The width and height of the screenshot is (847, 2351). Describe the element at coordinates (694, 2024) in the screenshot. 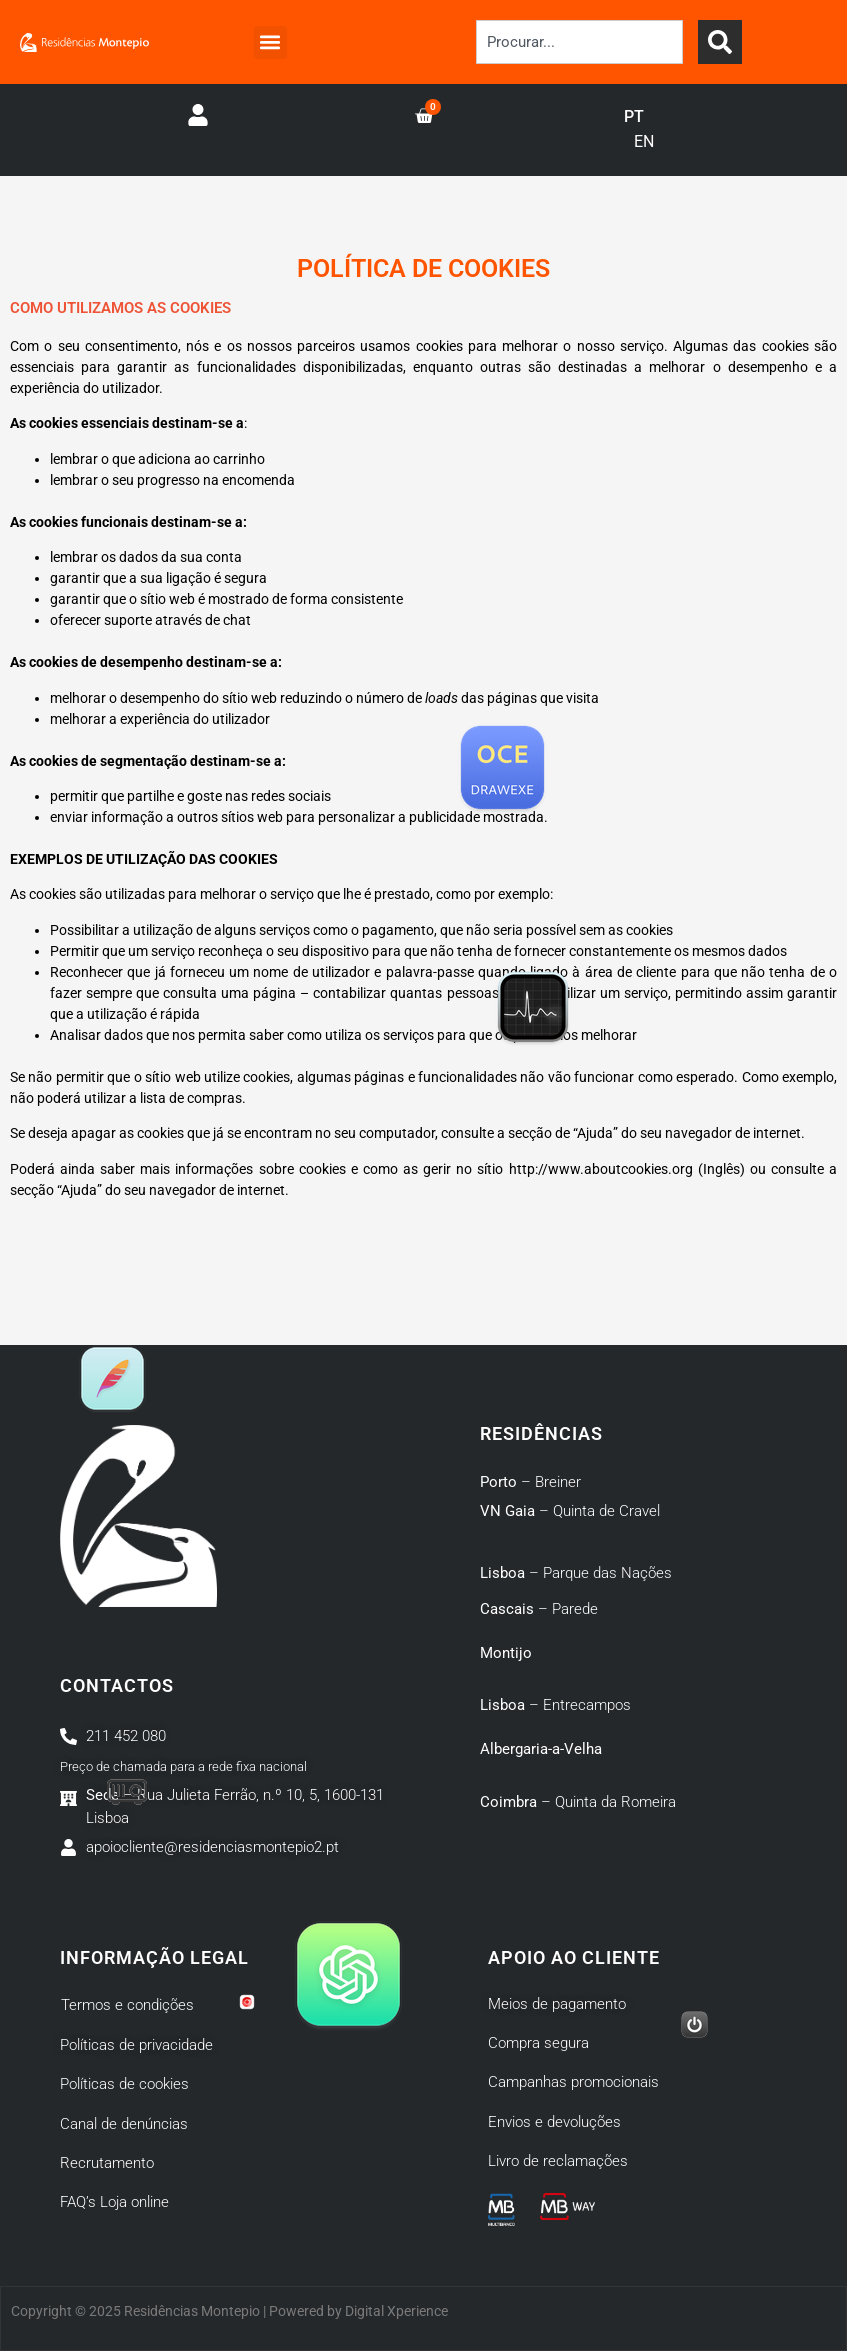

I see `open session or power settings` at that location.